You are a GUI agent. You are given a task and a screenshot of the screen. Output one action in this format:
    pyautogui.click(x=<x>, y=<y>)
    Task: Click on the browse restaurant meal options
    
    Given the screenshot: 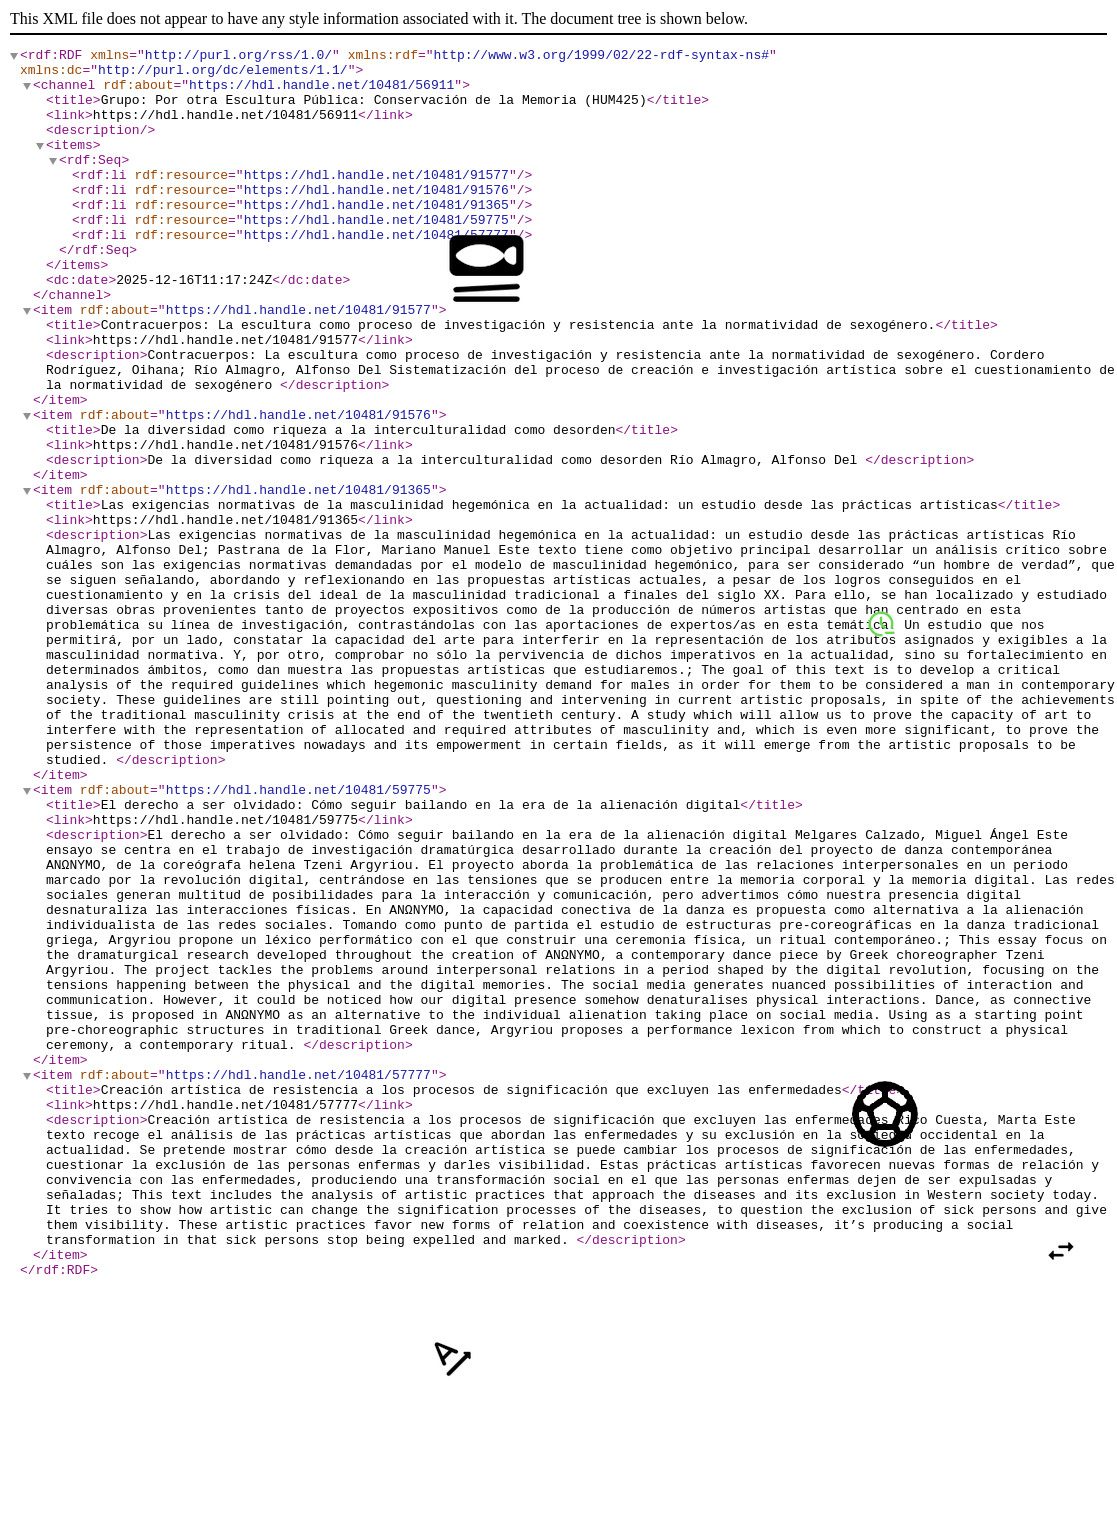 What is the action you would take?
    pyautogui.click(x=486, y=268)
    